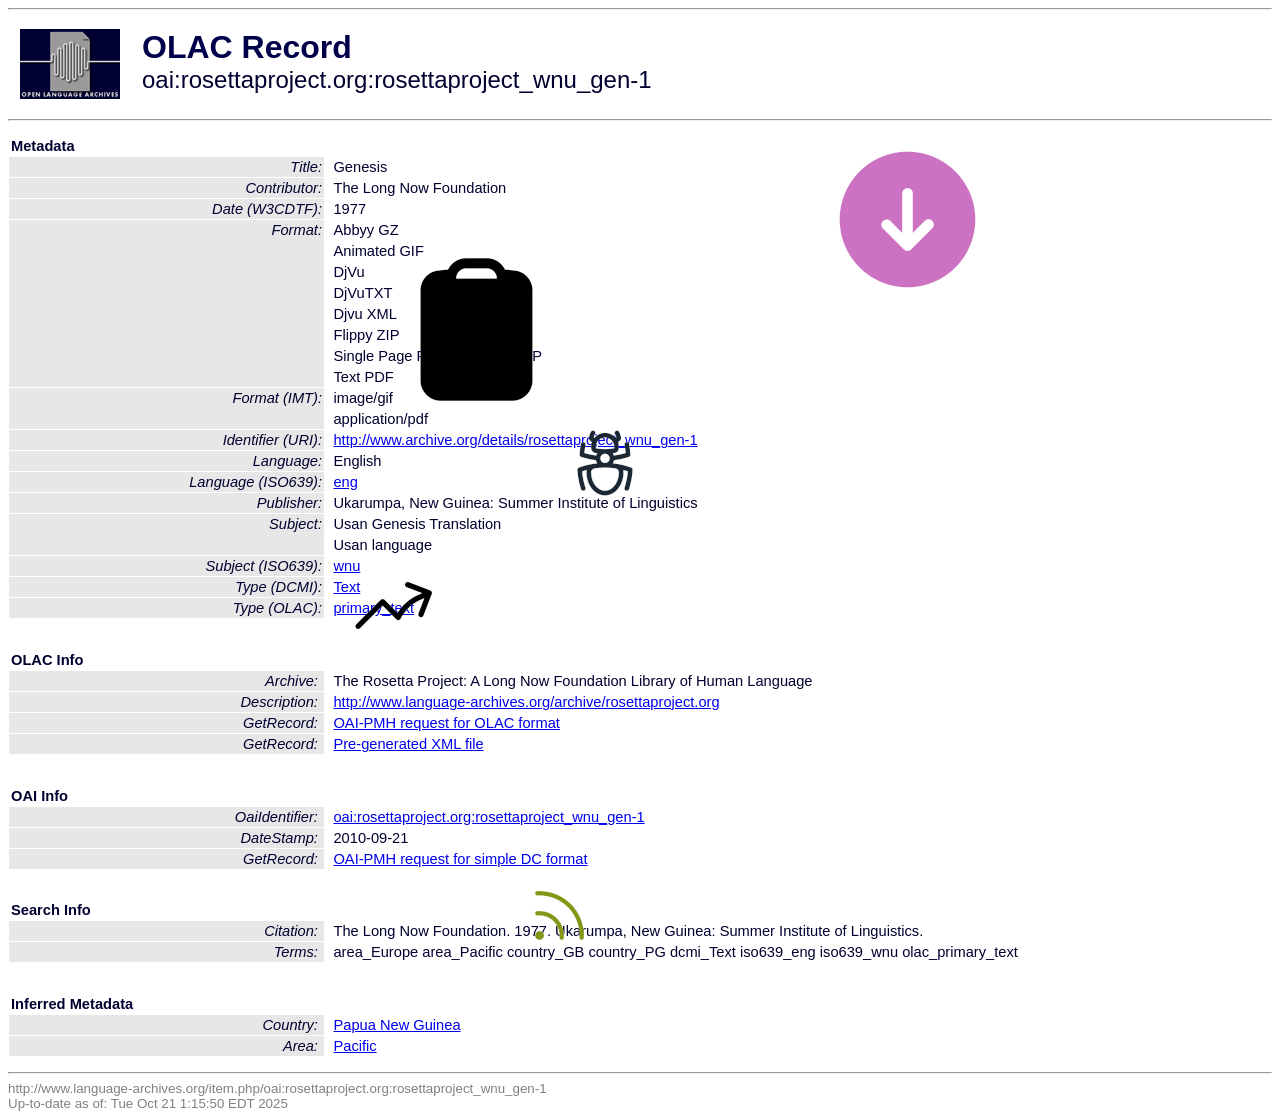  Describe the element at coordinates (393, 604) in the screenshot. I see `view trending or popular content` at that location.